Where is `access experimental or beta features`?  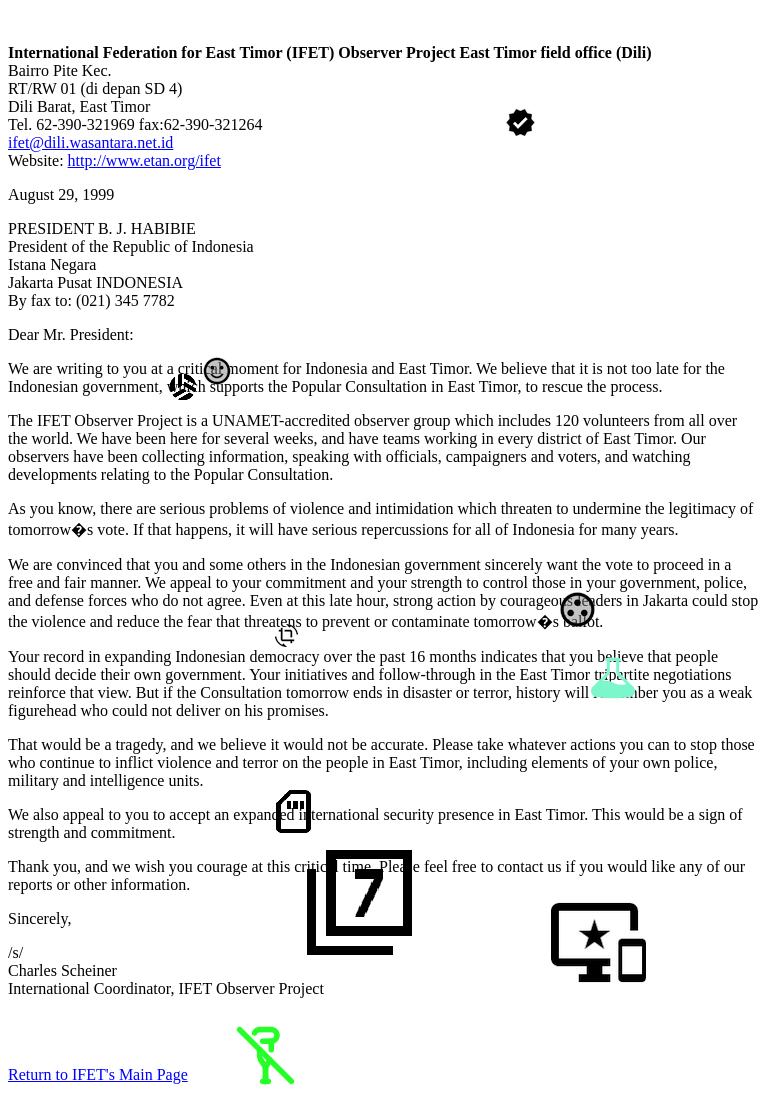 access experimental or beta features is located at coordinates (613, 678).